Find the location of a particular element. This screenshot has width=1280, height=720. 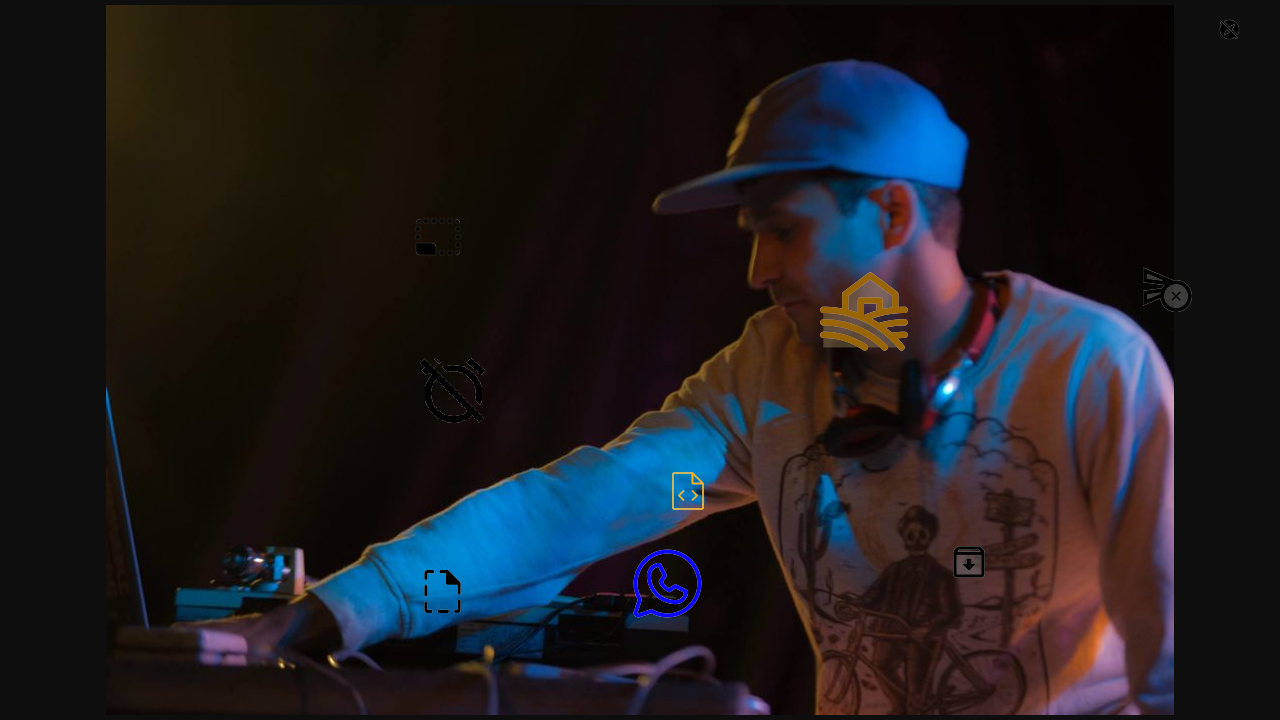

view source code file is located at coordinates (688, 491).